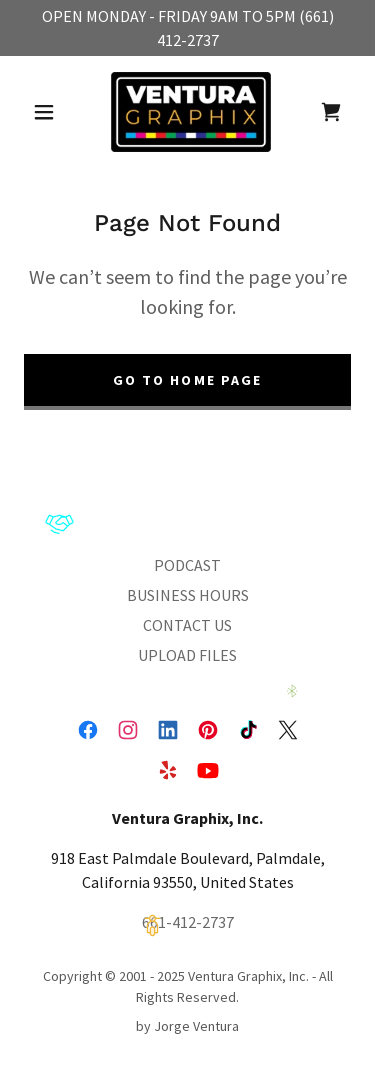  Describe the element at coordinates (59, 523) in the screenshot. I see `initiate a partnership or collaboration` at that location.